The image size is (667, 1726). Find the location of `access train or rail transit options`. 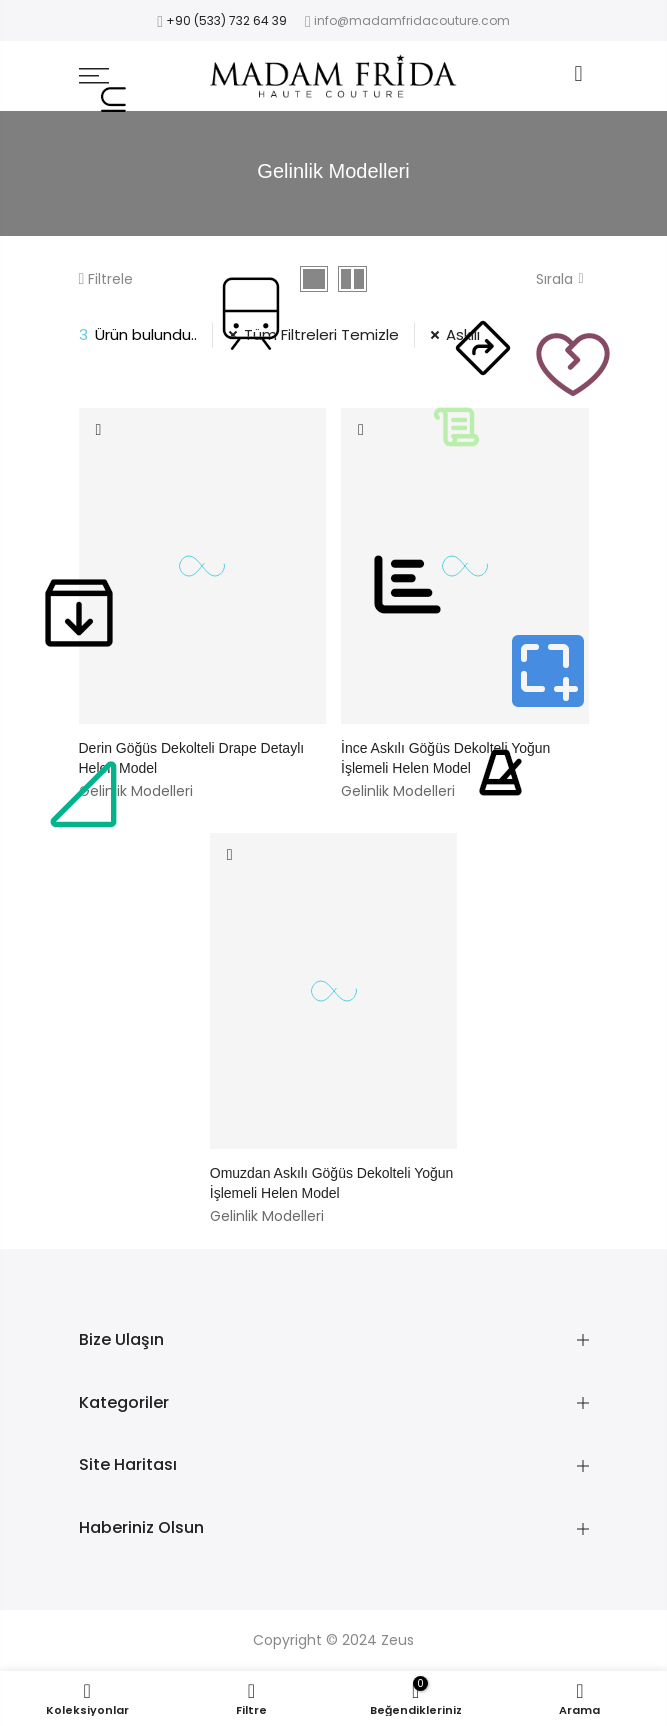

access train or rail transit options is located at coordinates (251, 311).